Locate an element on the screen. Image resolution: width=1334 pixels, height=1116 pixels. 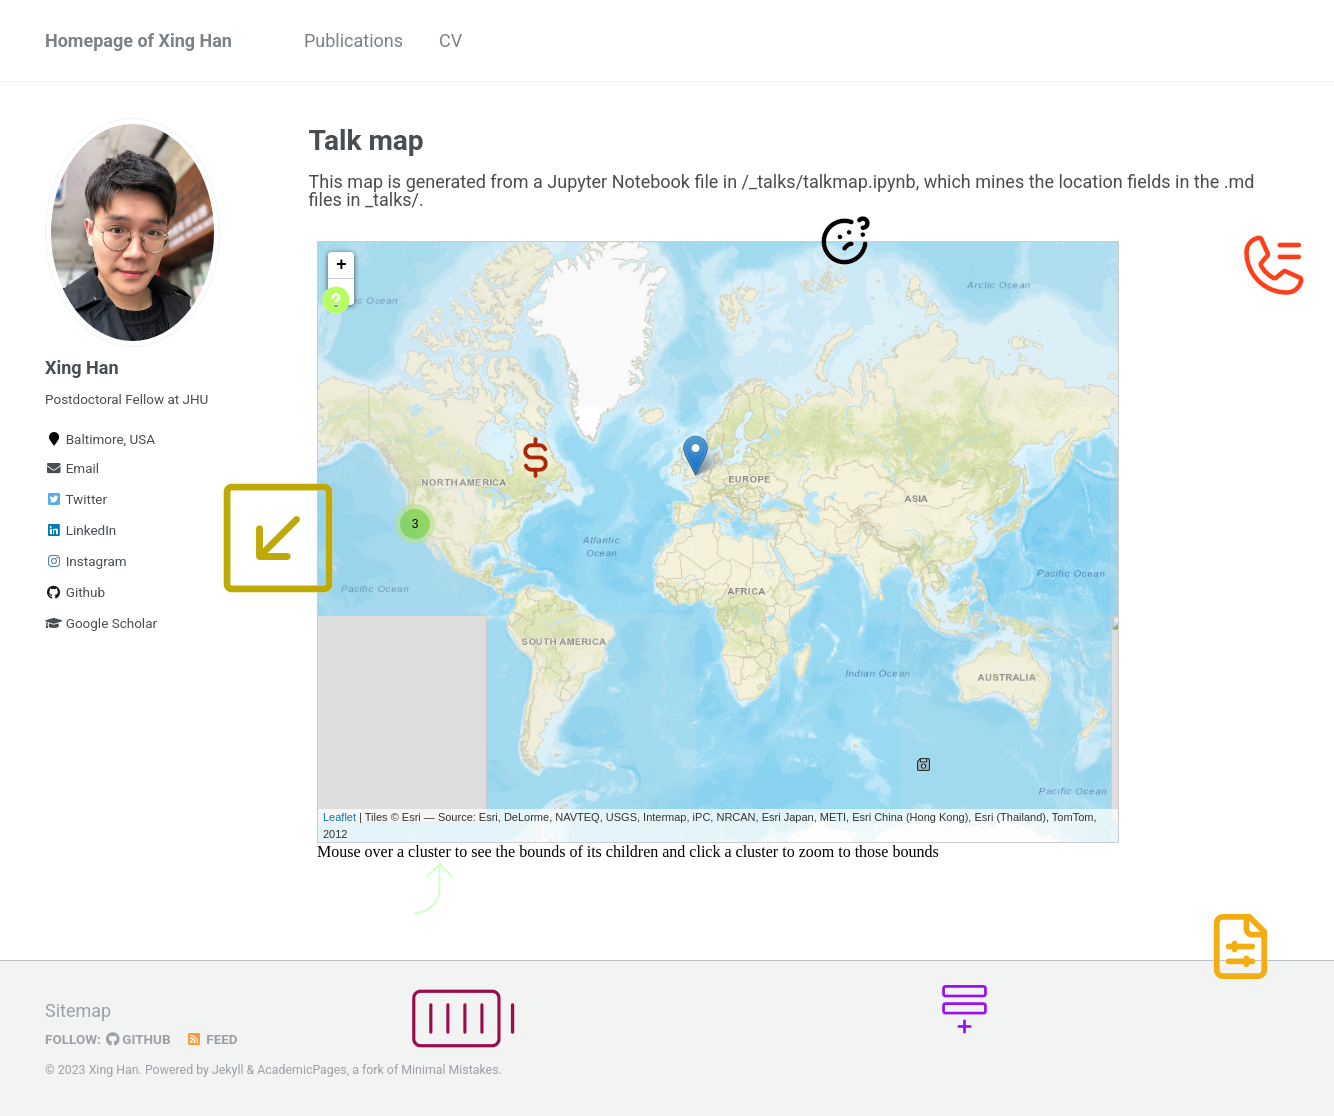
access help or support information is located at coordinates (336, 300).